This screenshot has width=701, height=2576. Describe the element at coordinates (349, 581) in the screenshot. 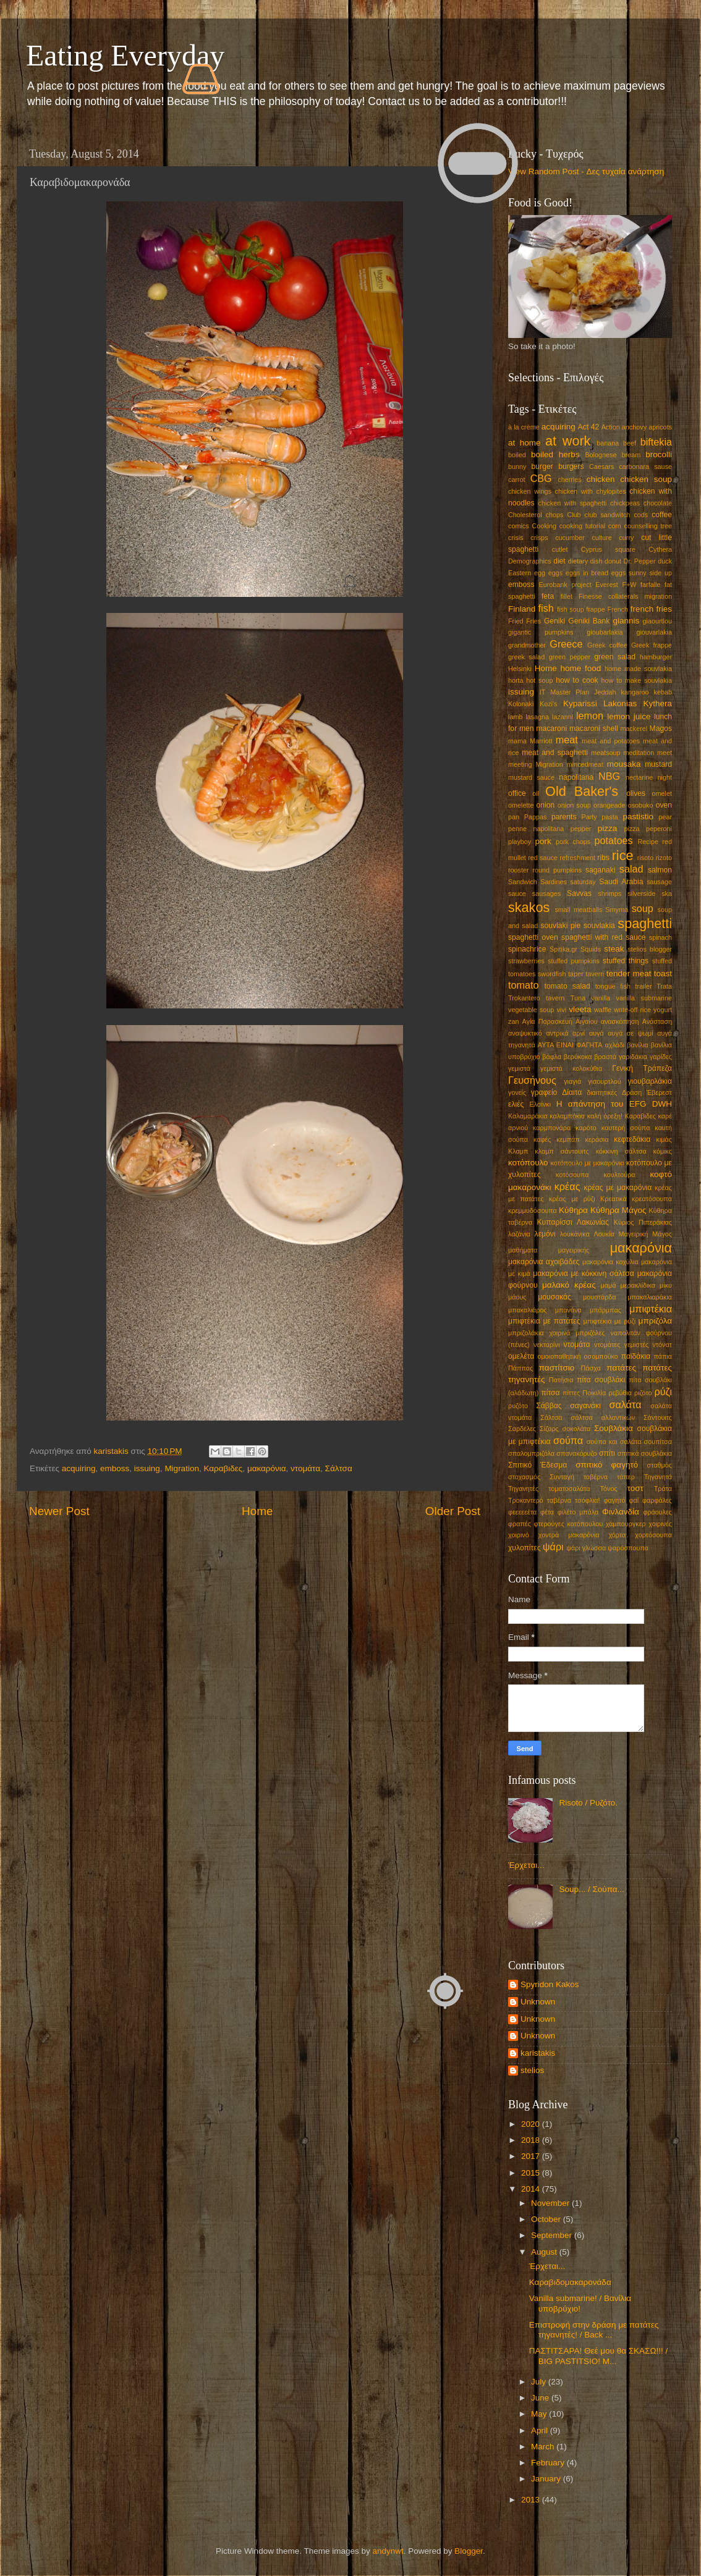

I see `access notification settings` at that location.